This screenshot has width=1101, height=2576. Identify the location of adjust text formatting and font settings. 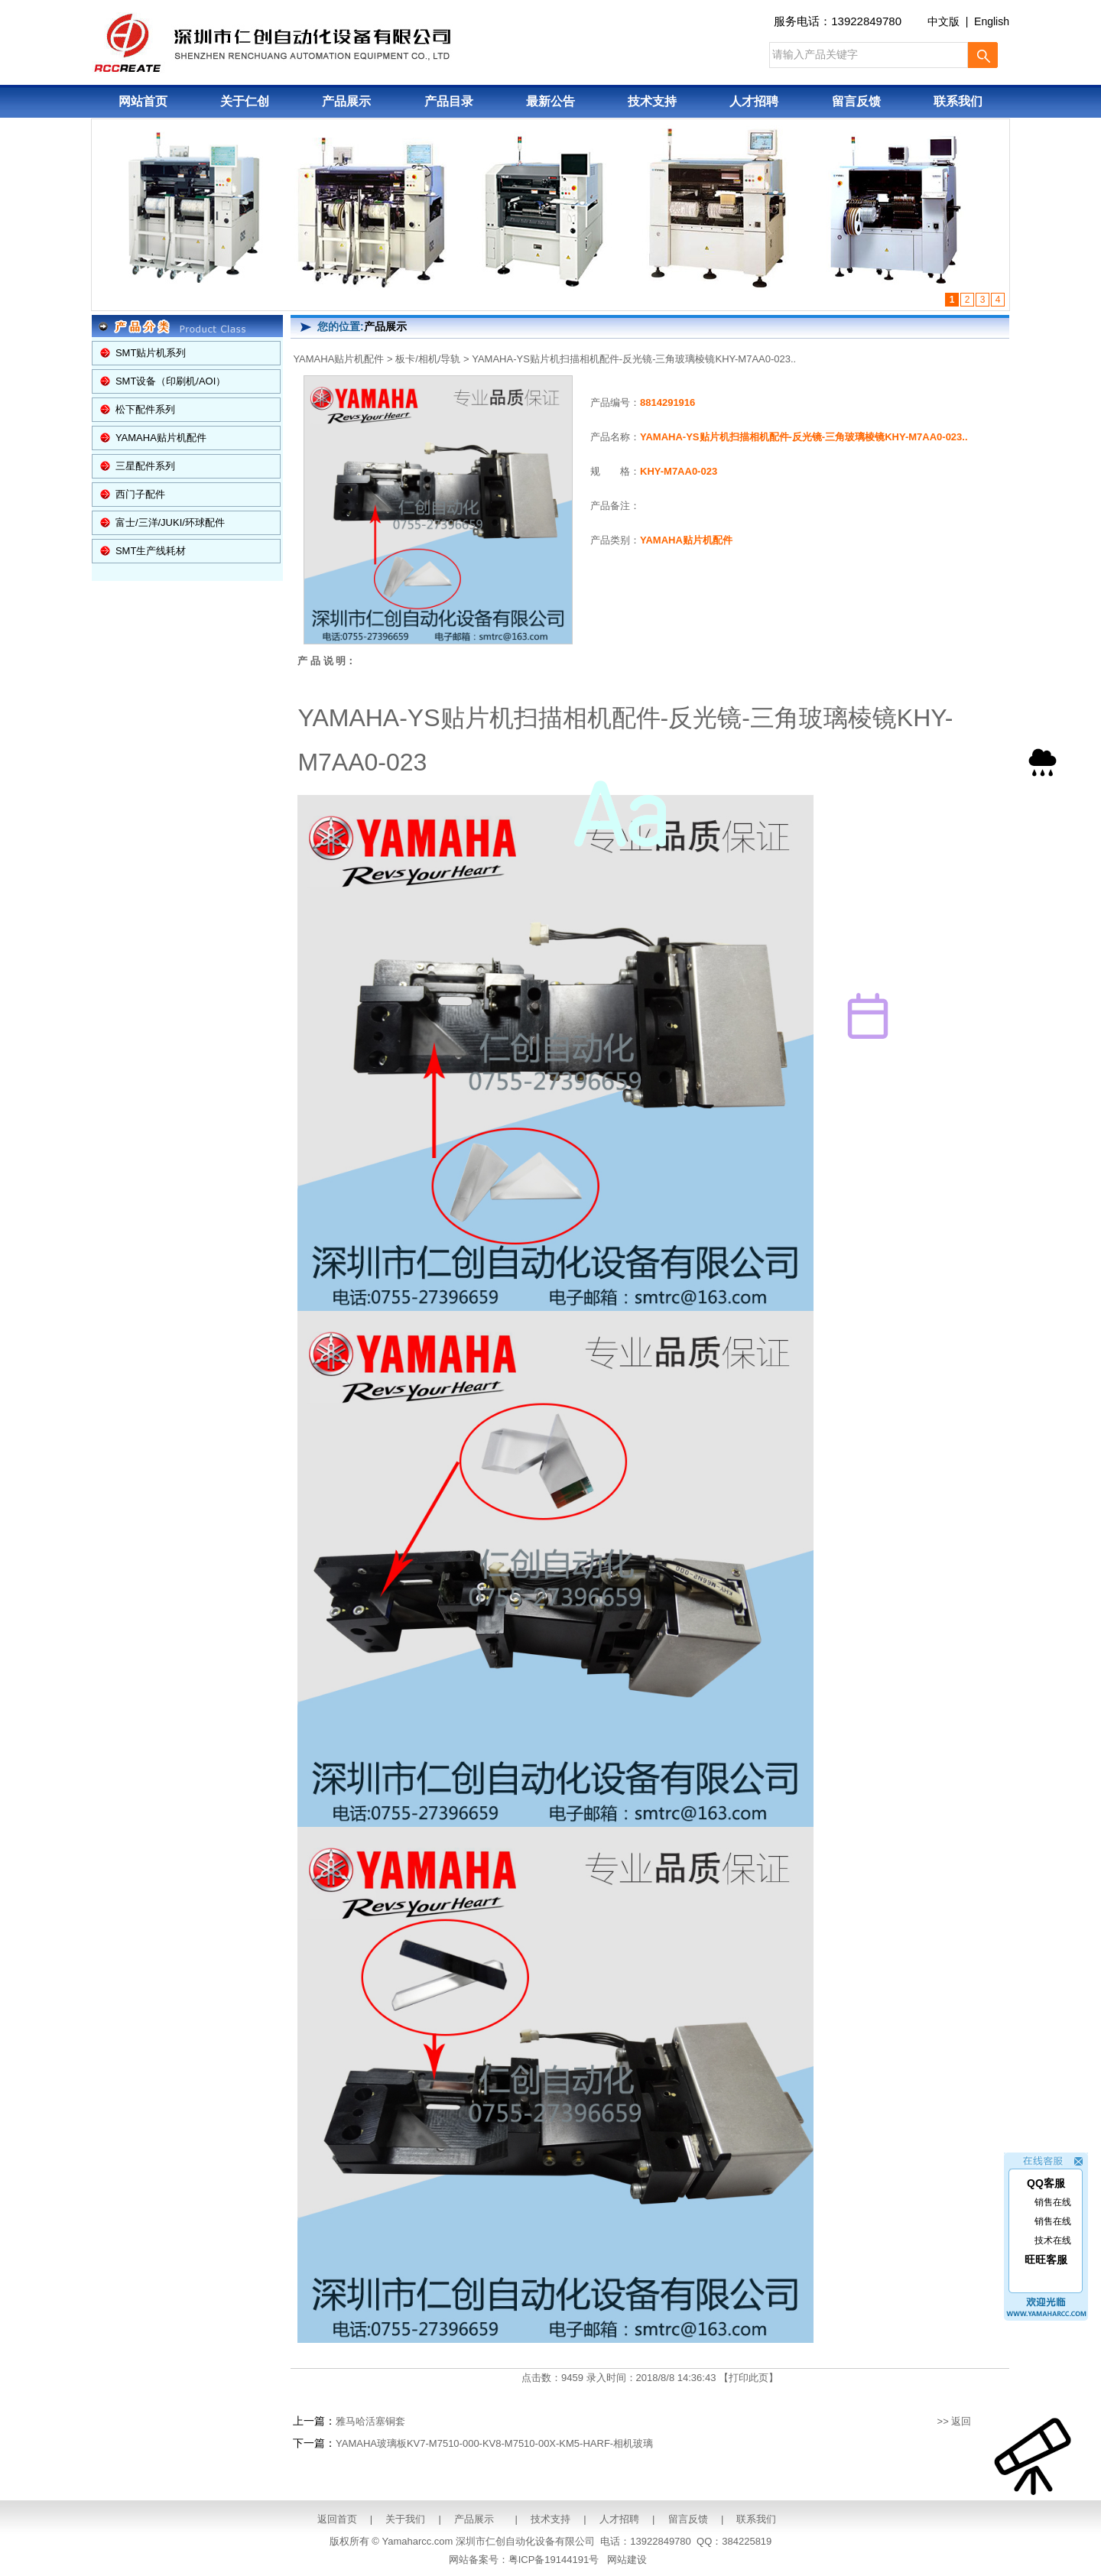
(620, 818).